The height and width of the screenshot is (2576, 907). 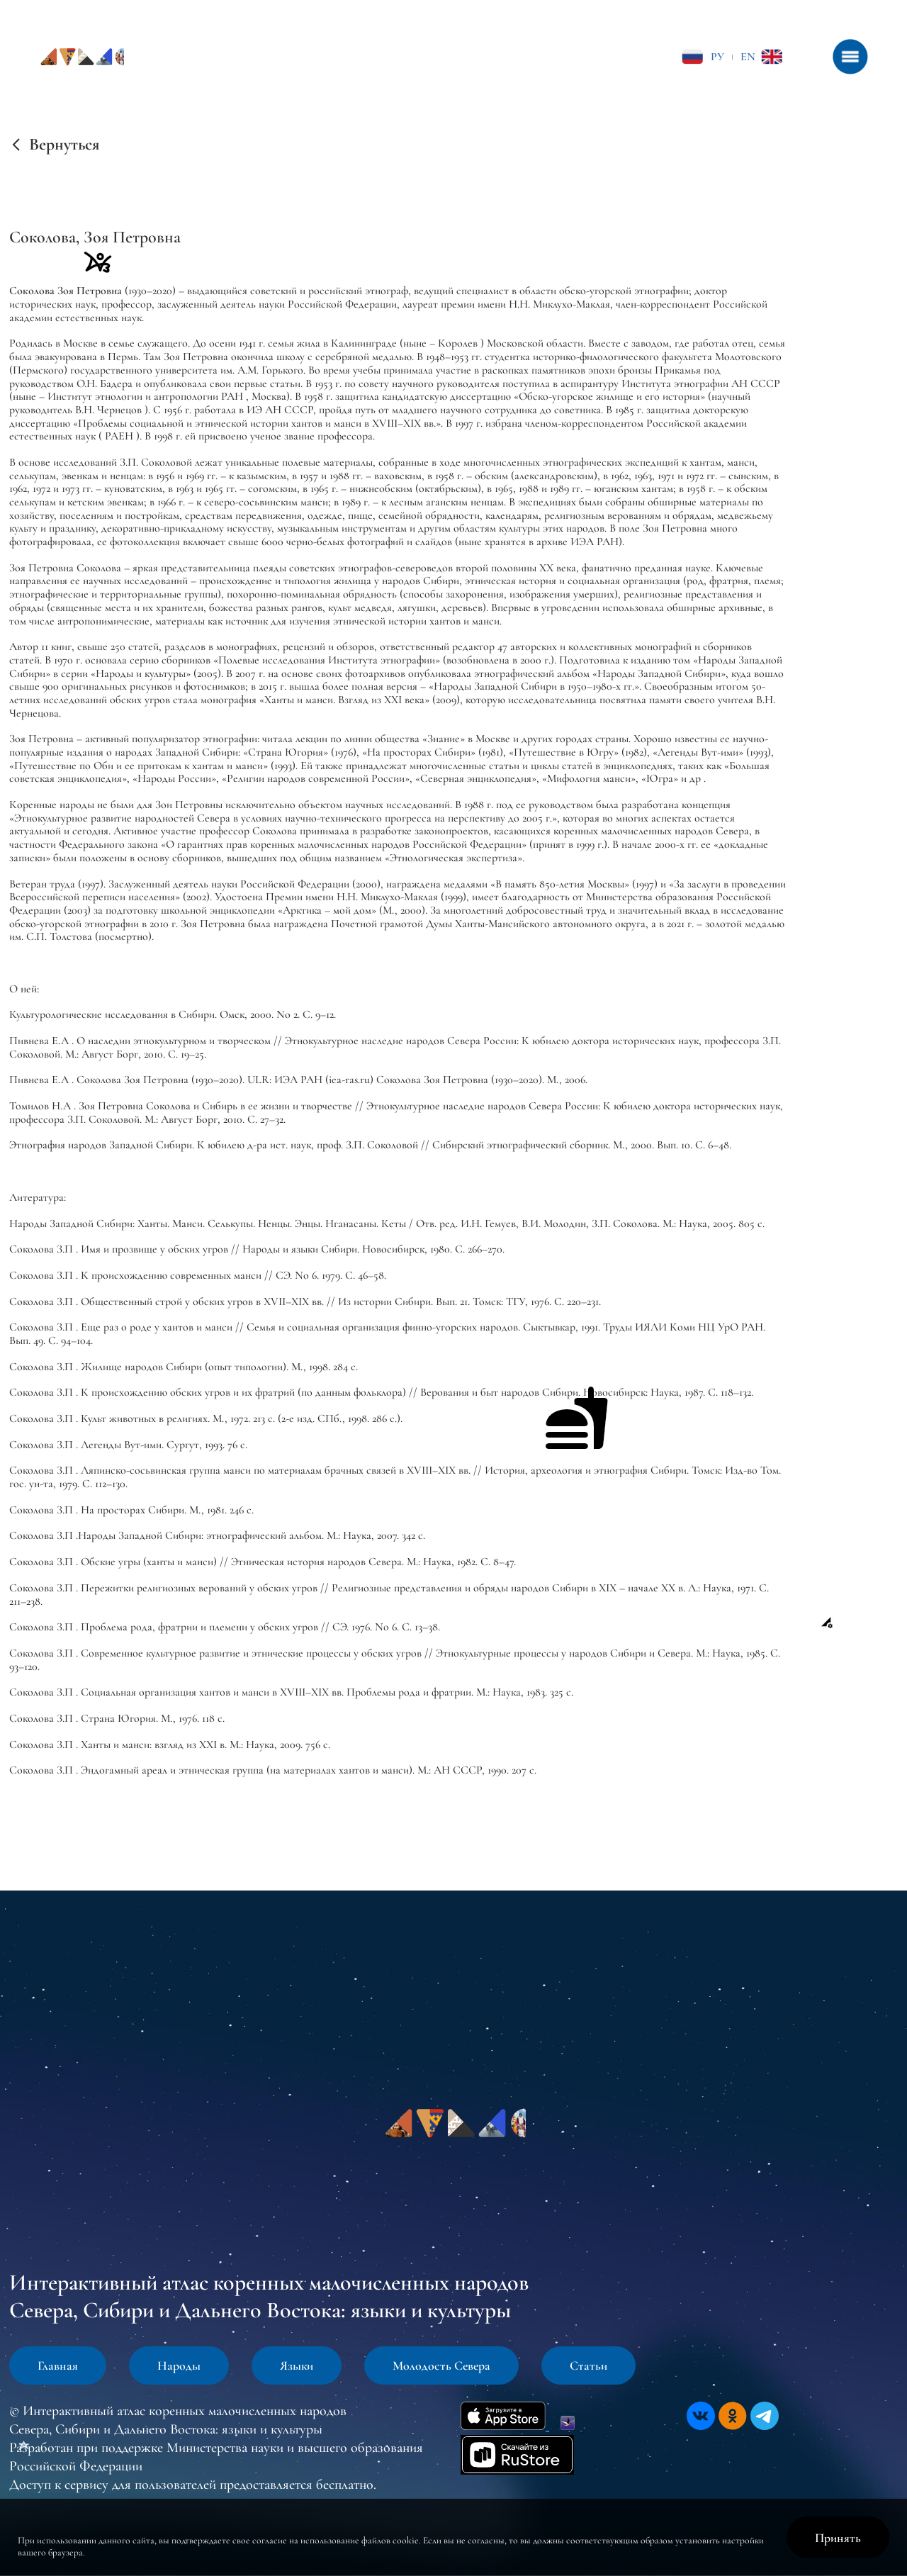 I want to click on find nearby fast food restaurants, so click(x=577, y=1418).